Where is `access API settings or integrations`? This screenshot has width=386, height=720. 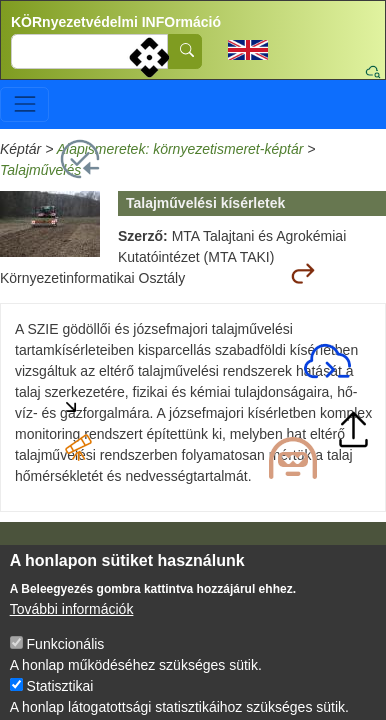 access API settings or integrations is located at coordinates (149, 57).